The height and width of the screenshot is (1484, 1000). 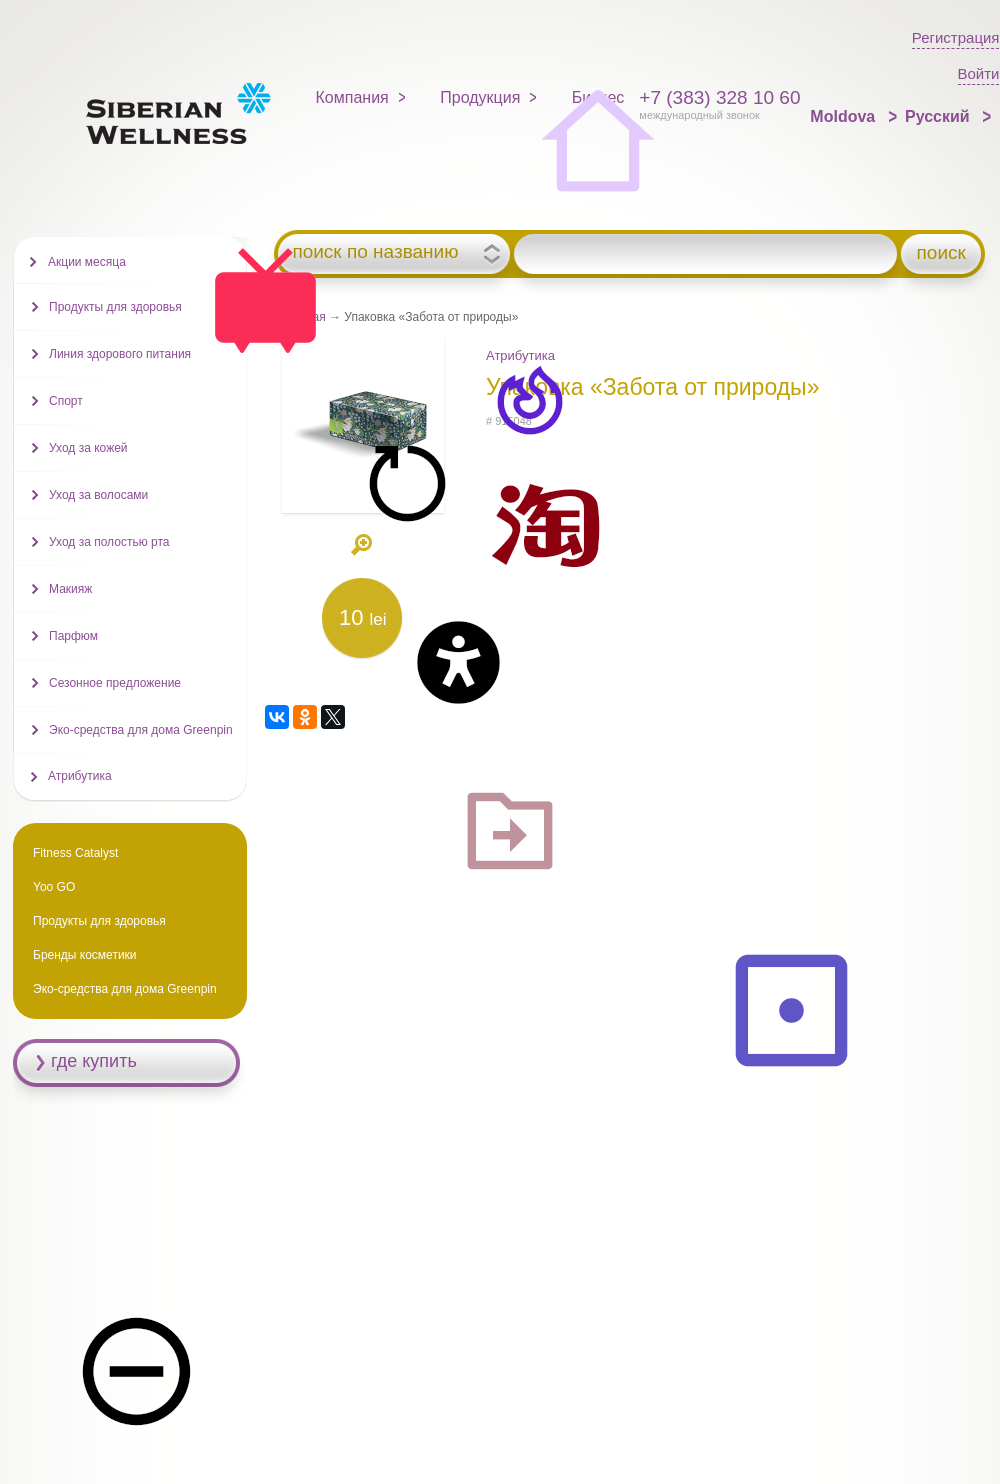 I want to click on roll the dice or generate a random result, so click(x=791, y=1010).